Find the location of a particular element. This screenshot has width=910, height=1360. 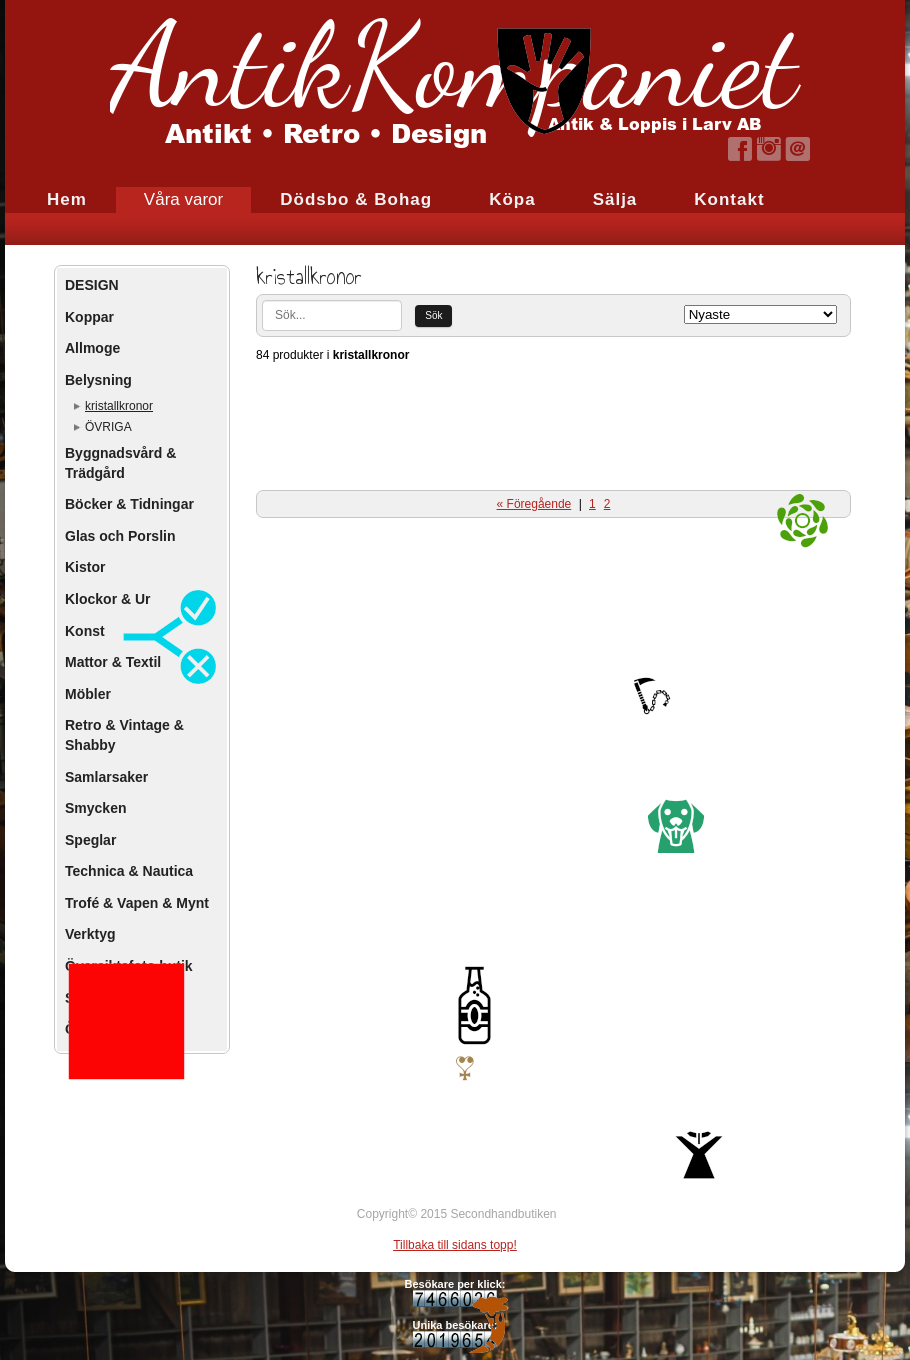

select between multiple options is located at coordinates (169, 637).